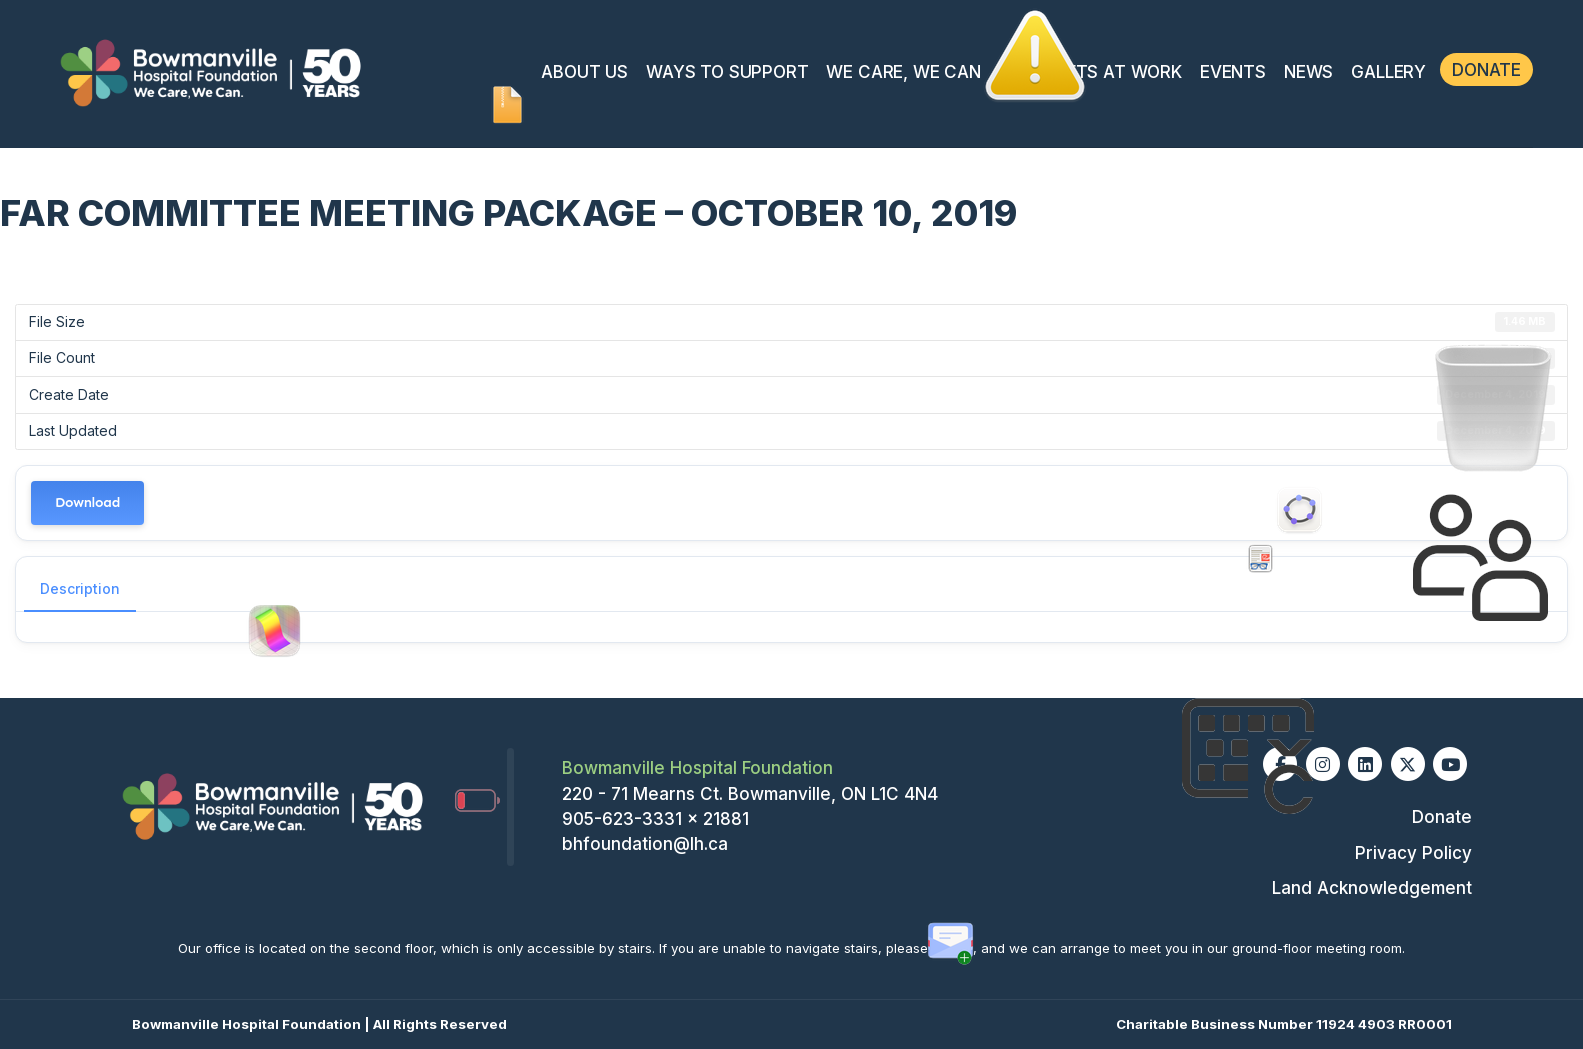 The width and height of the screenshot is (1583, 1049). What do you see at coordinates (1260, 558) in the screenshot?
I see `open atril document viewer` at bounding box center [1260, 558].